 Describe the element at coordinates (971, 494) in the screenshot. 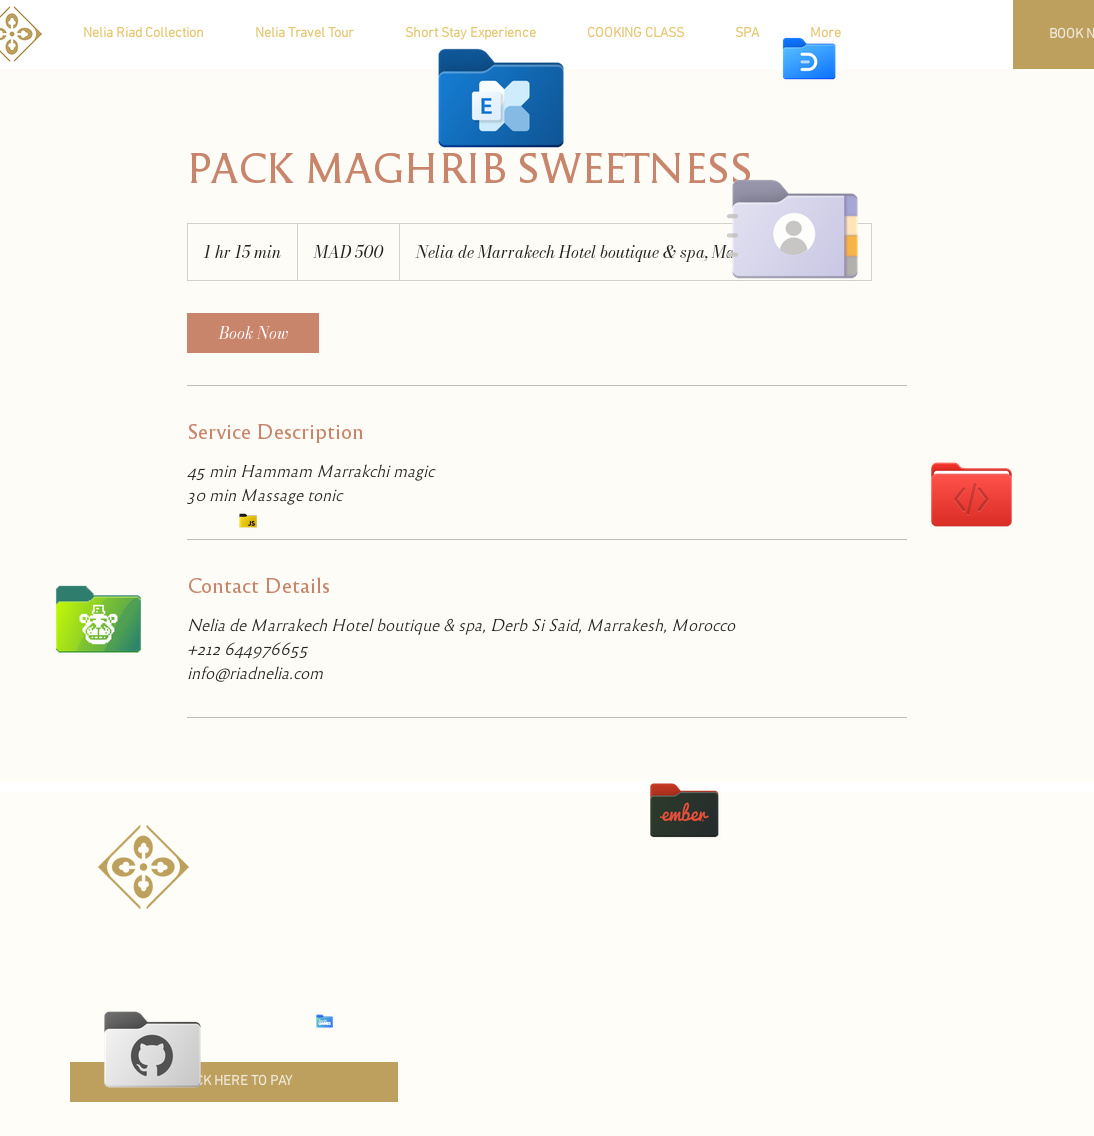

I see `open folder containing code or development files` at that location.